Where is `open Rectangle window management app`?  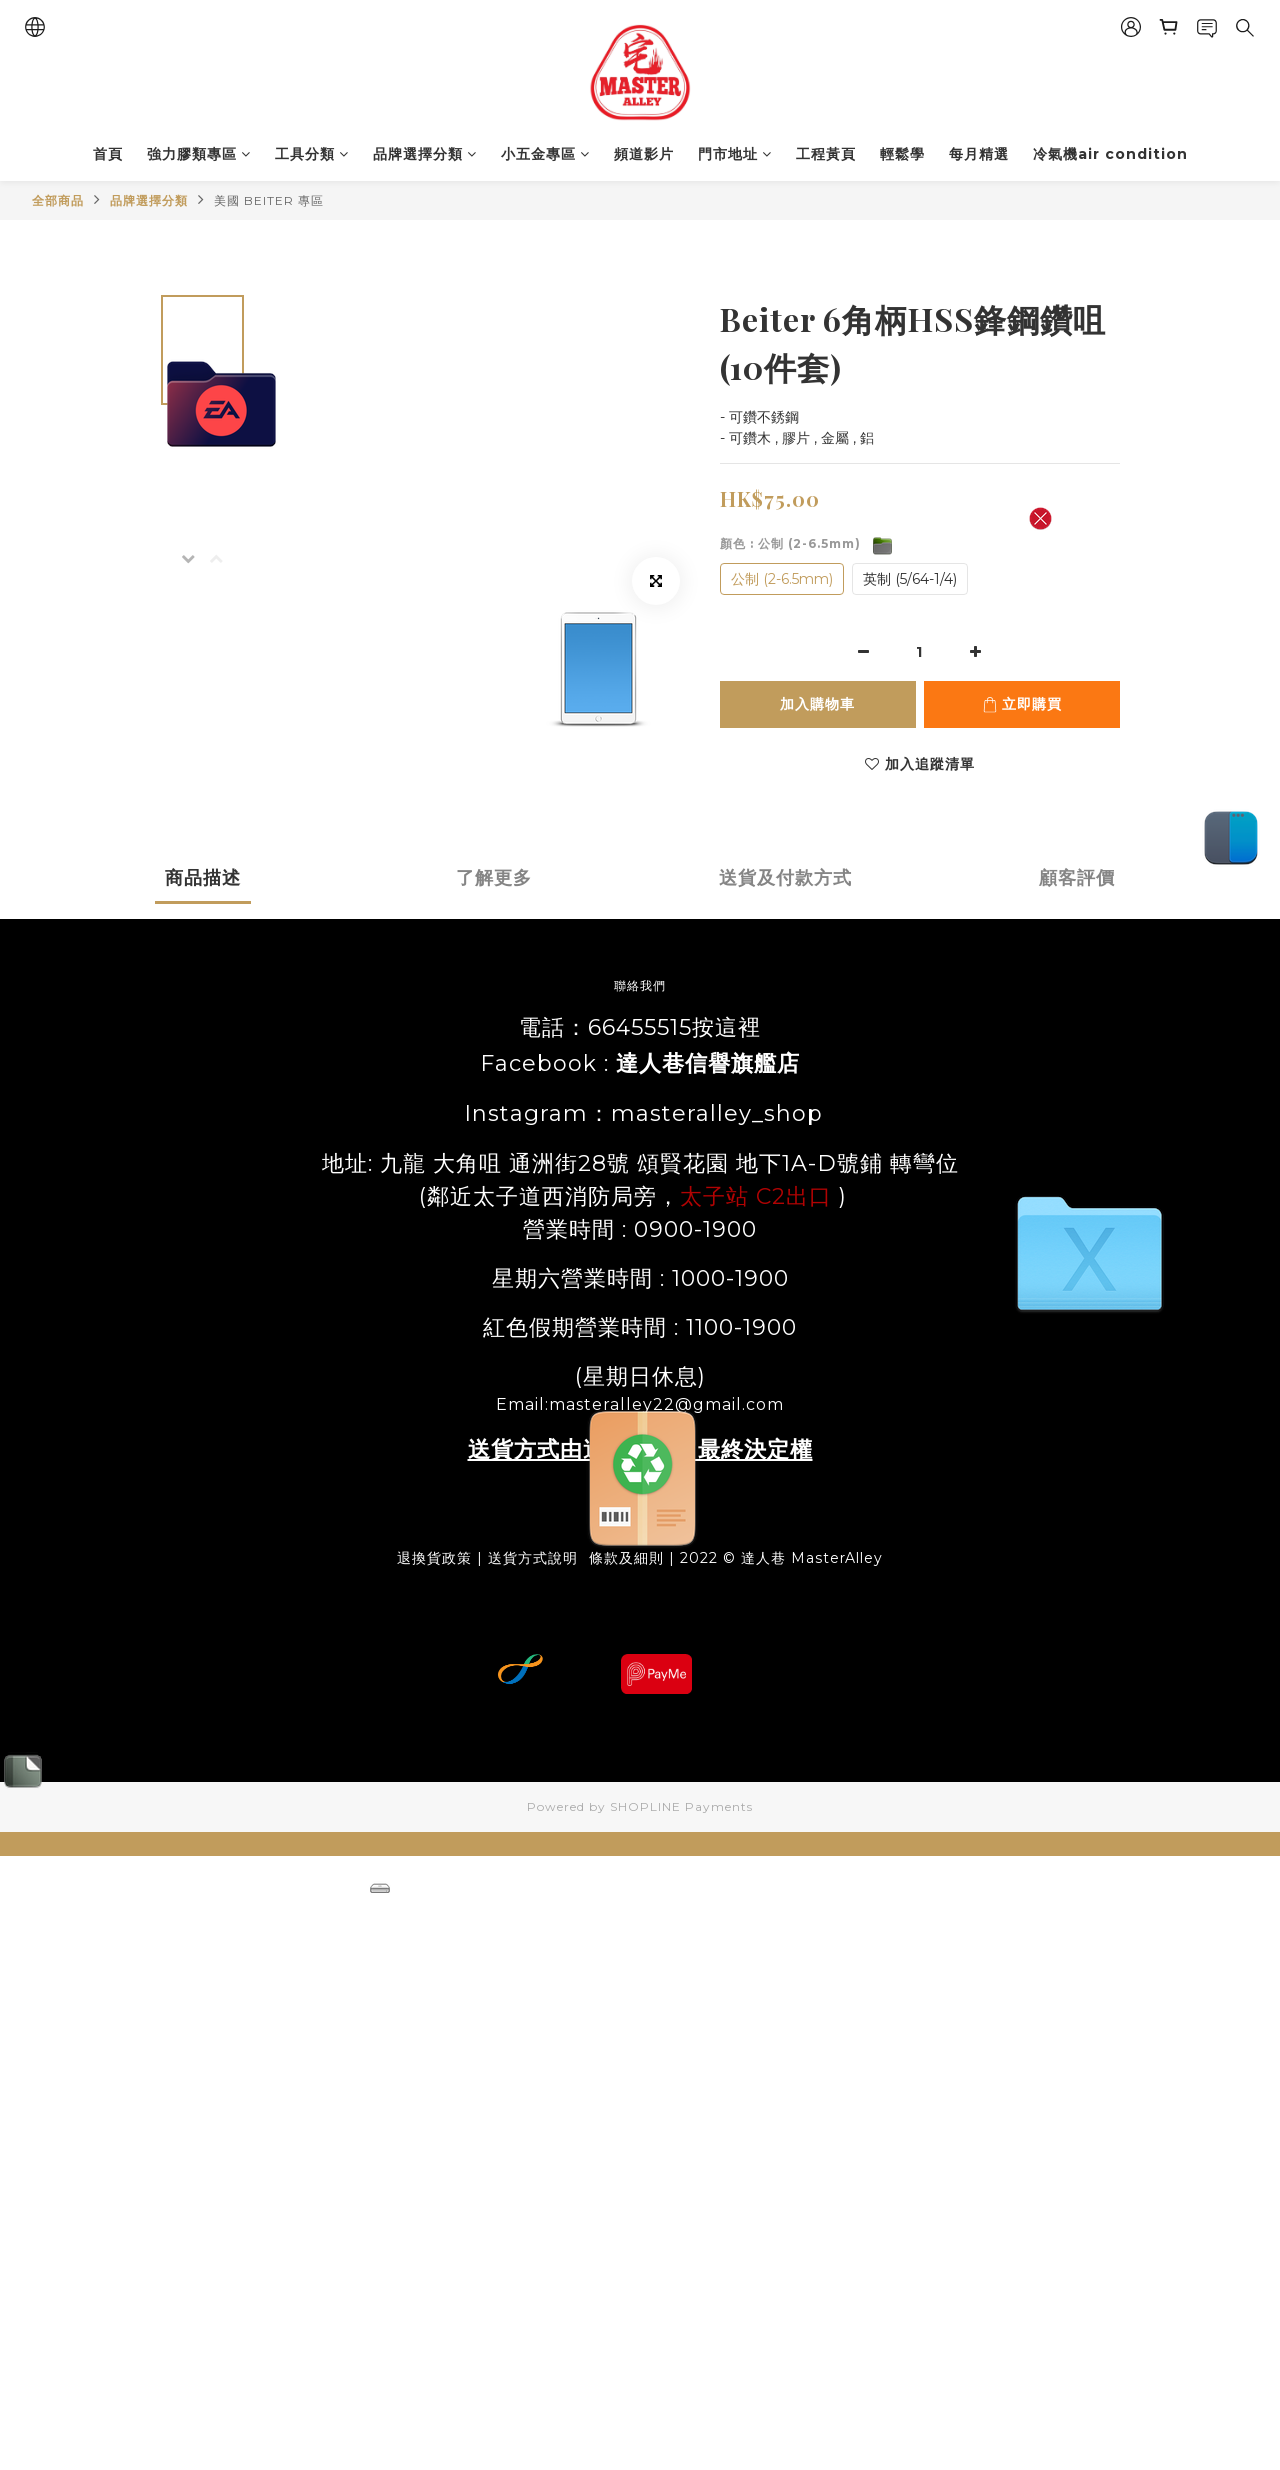
open Rectangle window management app is located at coordinates (1231, 838).